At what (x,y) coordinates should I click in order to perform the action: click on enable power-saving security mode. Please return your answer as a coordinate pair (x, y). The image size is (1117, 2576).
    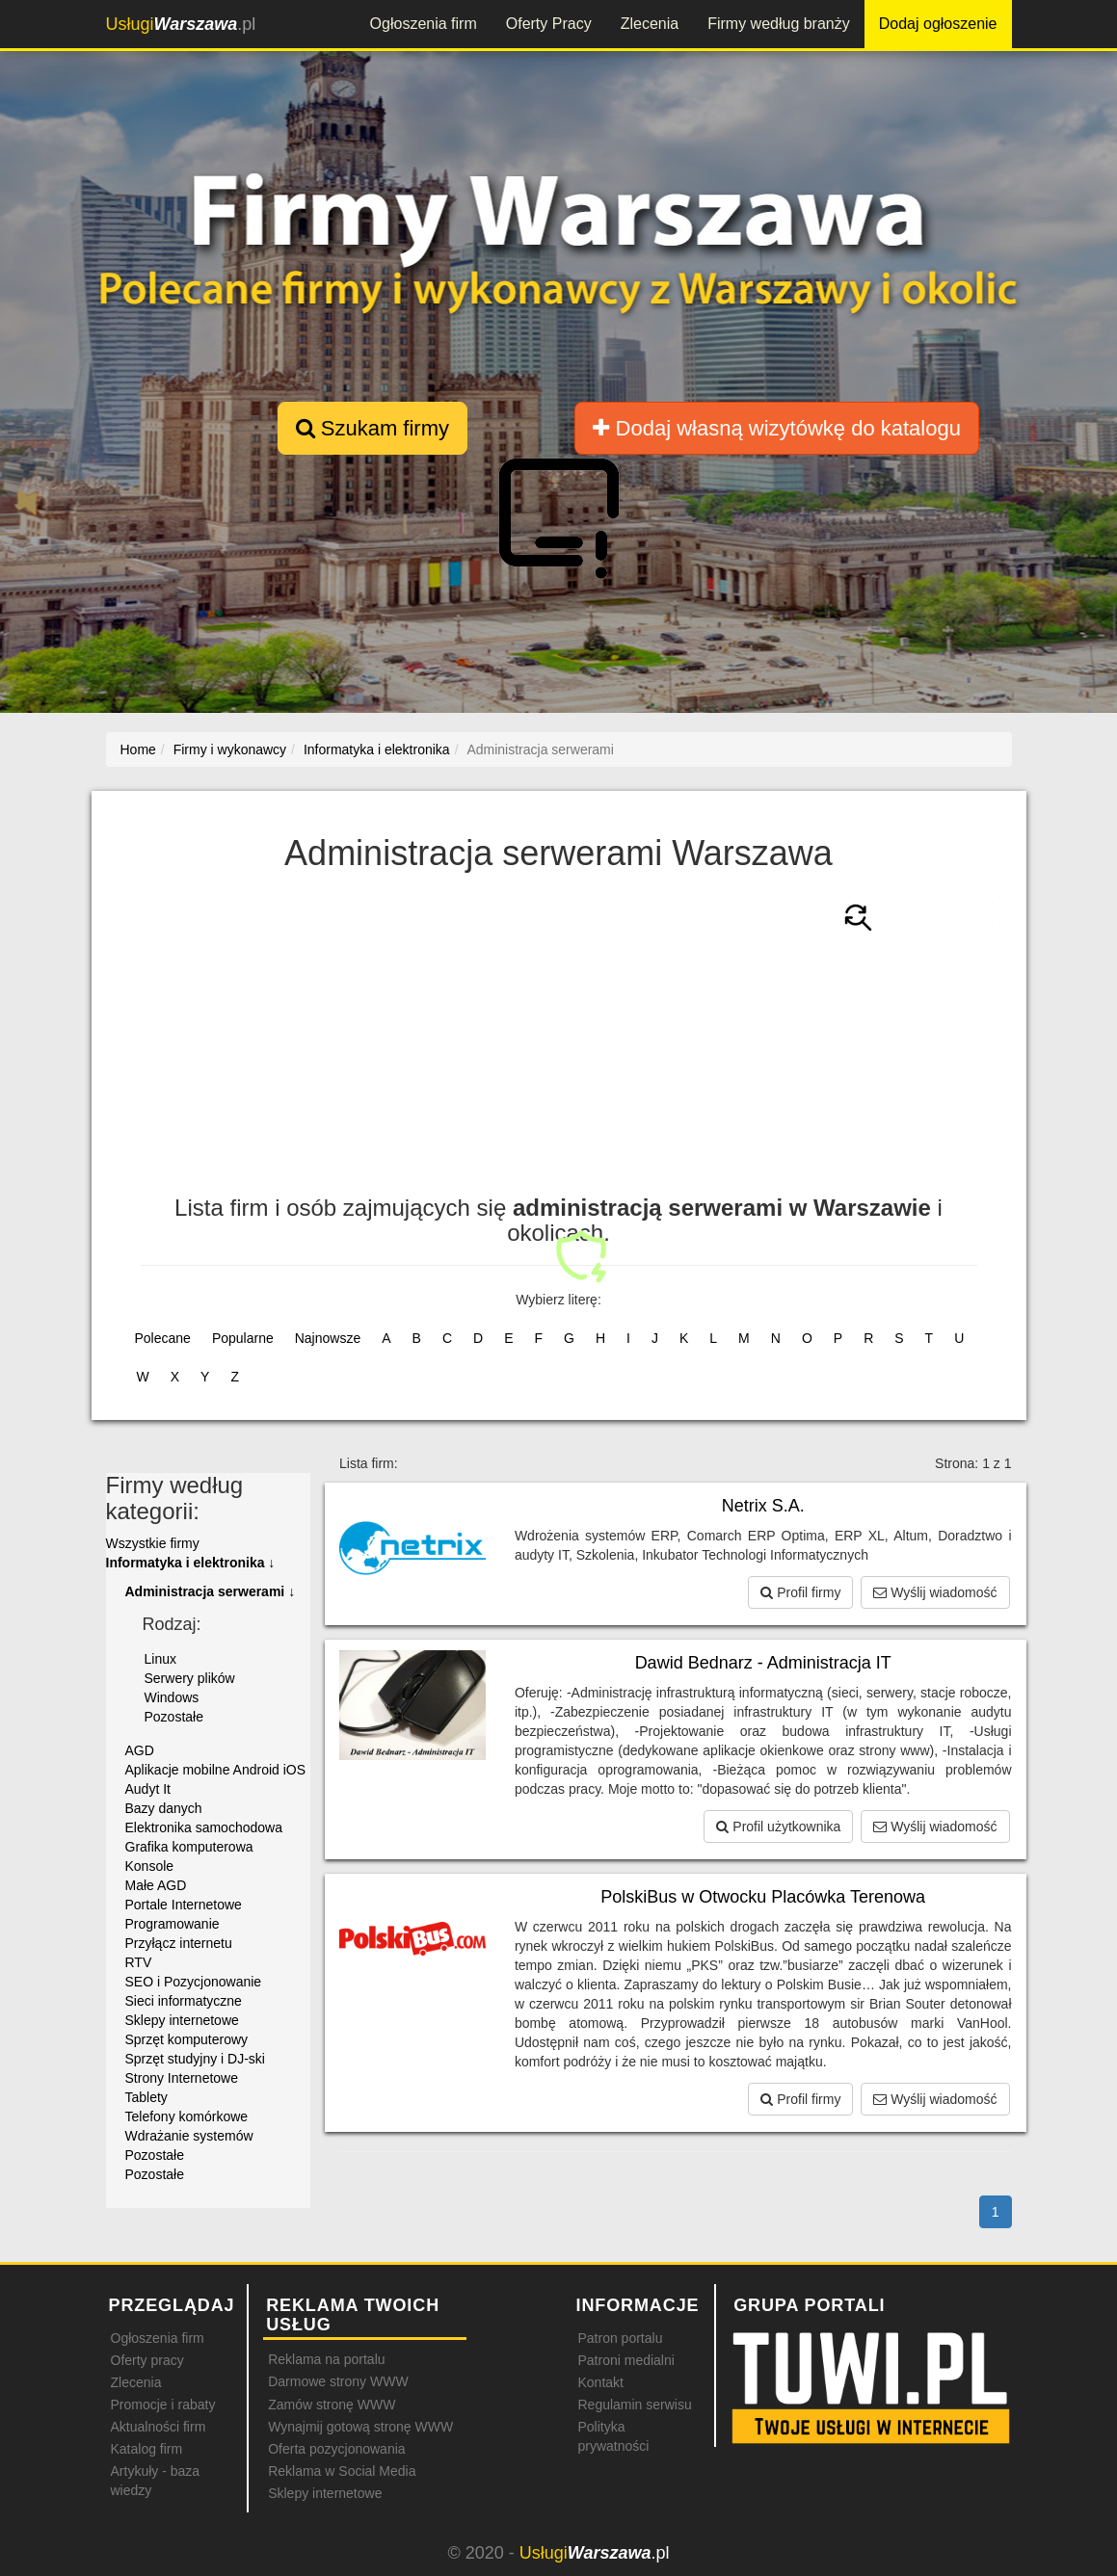
    Looking at the image, I should click on (581, 1255).